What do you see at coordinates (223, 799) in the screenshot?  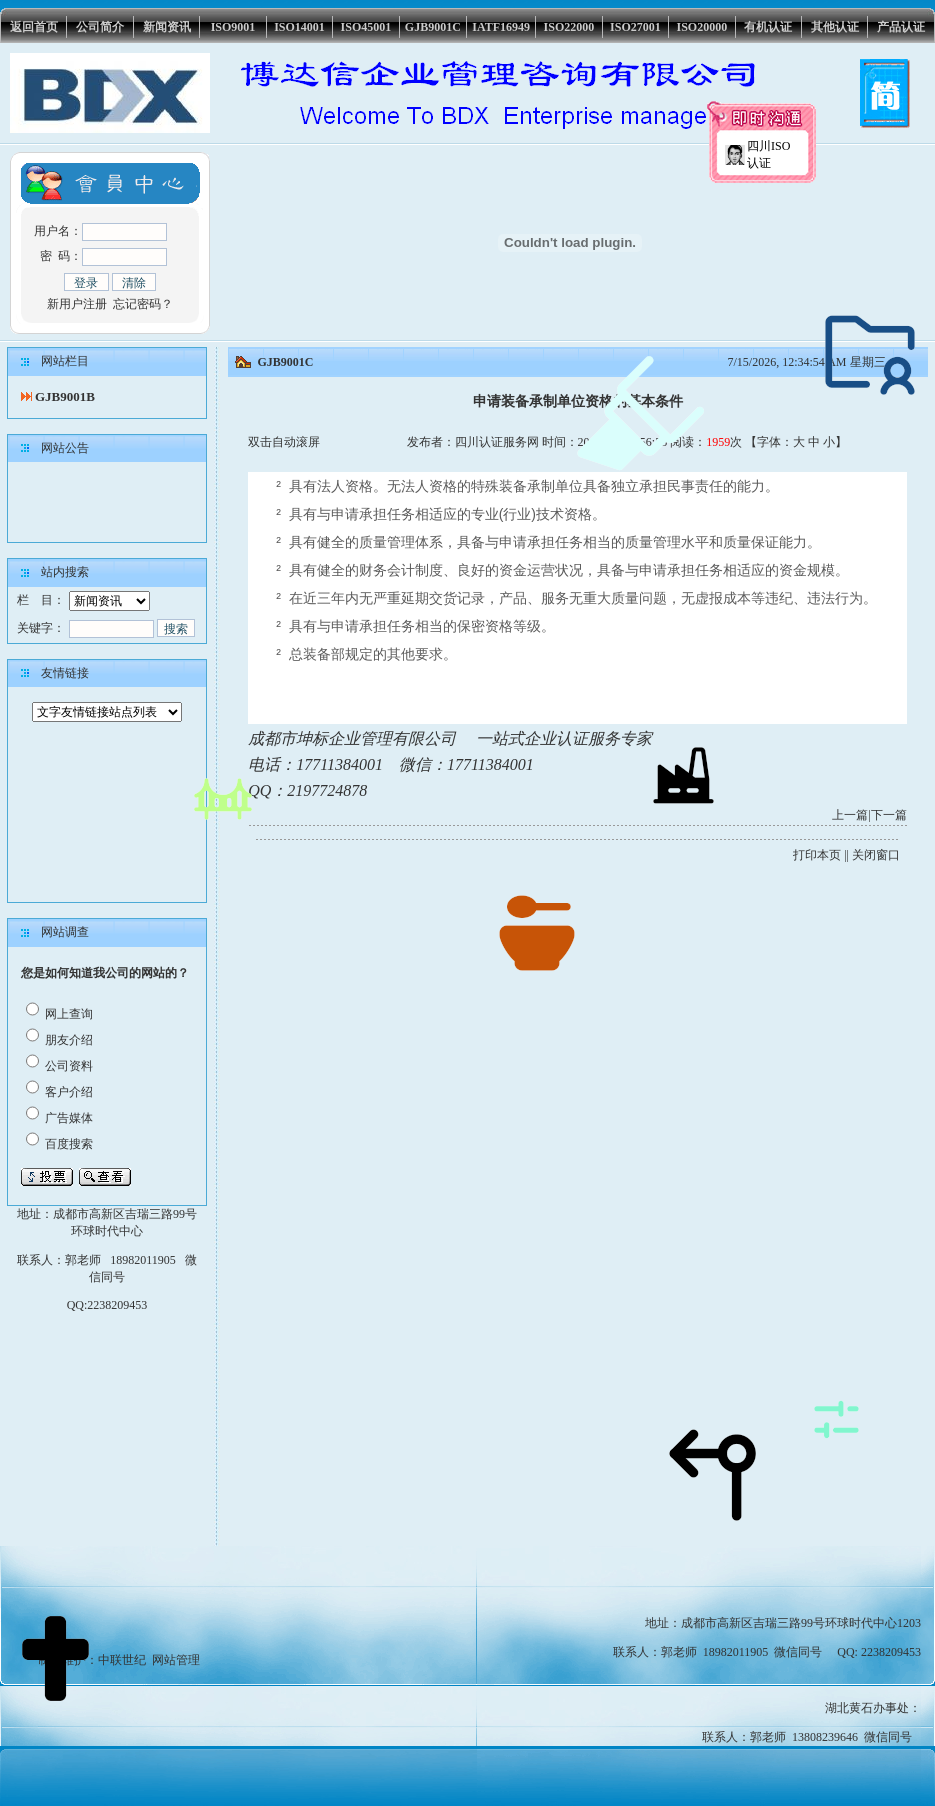 I see `navigate to bridges or overpasses on a map` at bounding box center [223, 799].